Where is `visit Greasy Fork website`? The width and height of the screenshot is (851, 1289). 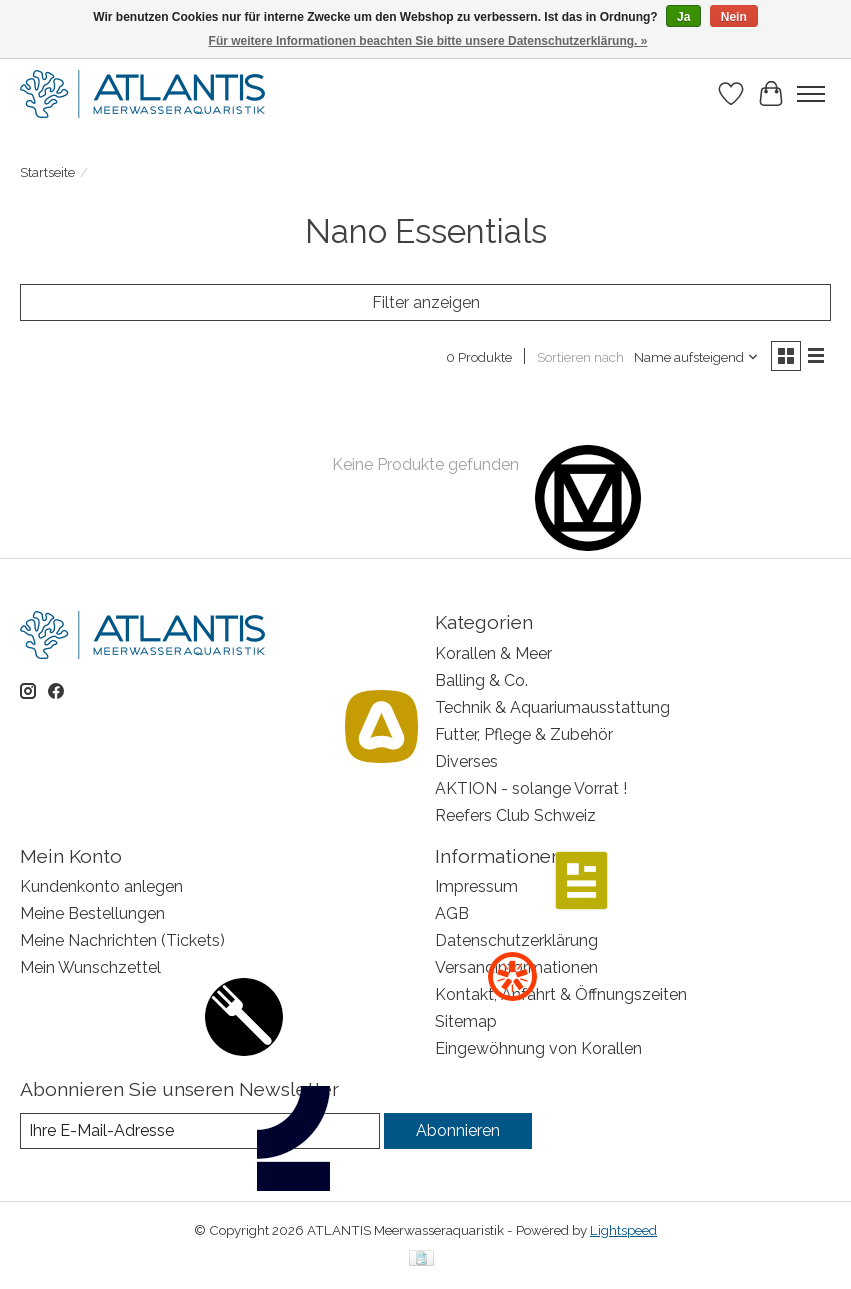
visit Greasy Fork website is located at coordinates (244, 1017).